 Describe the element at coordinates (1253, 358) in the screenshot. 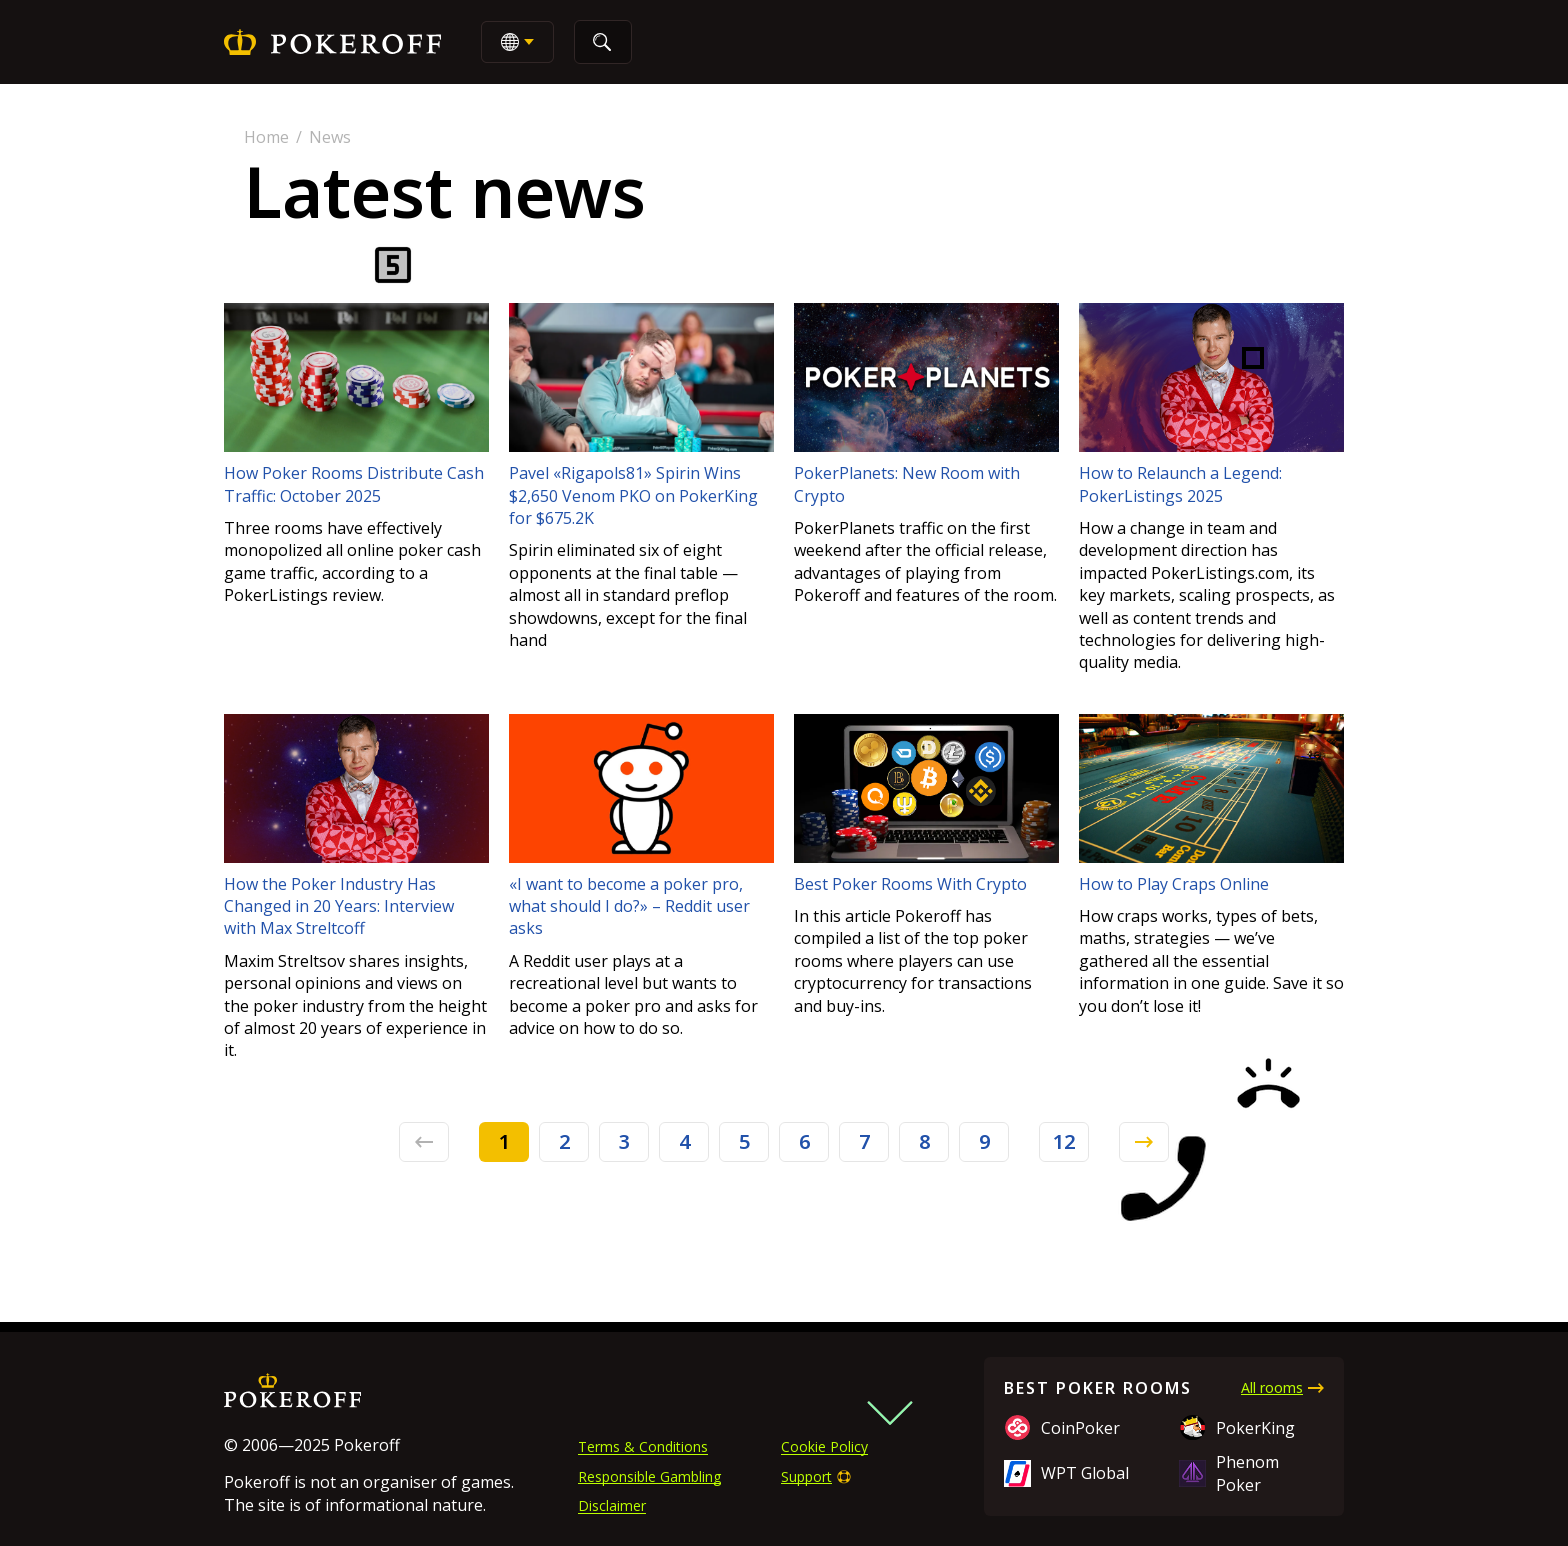

I see `stop media playback` at that location.